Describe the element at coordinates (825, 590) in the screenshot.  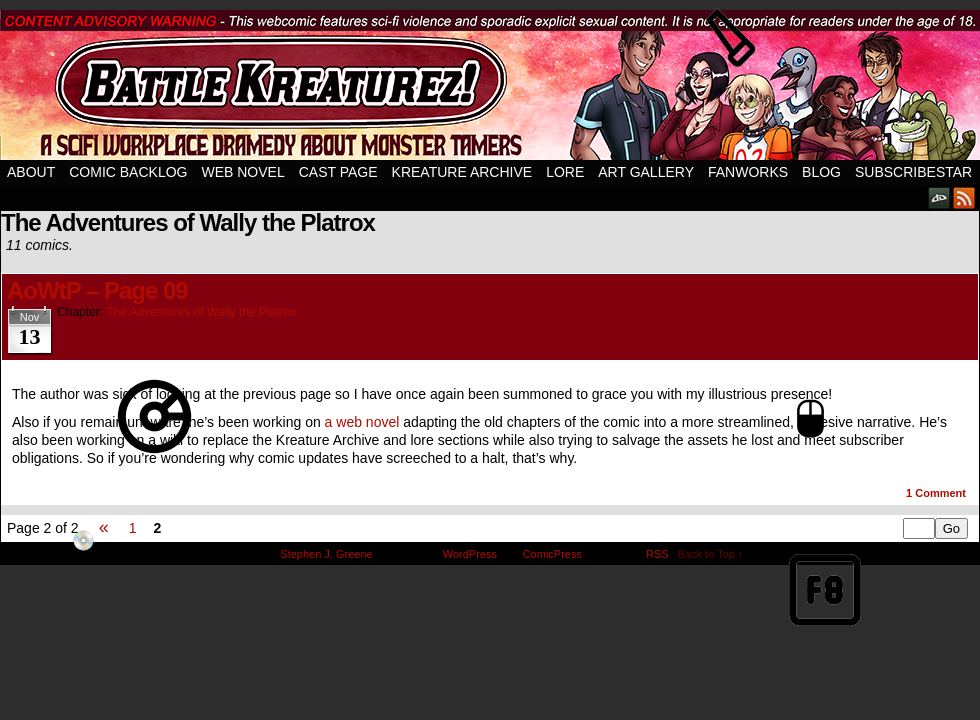
I see `select function key F8` at that location.